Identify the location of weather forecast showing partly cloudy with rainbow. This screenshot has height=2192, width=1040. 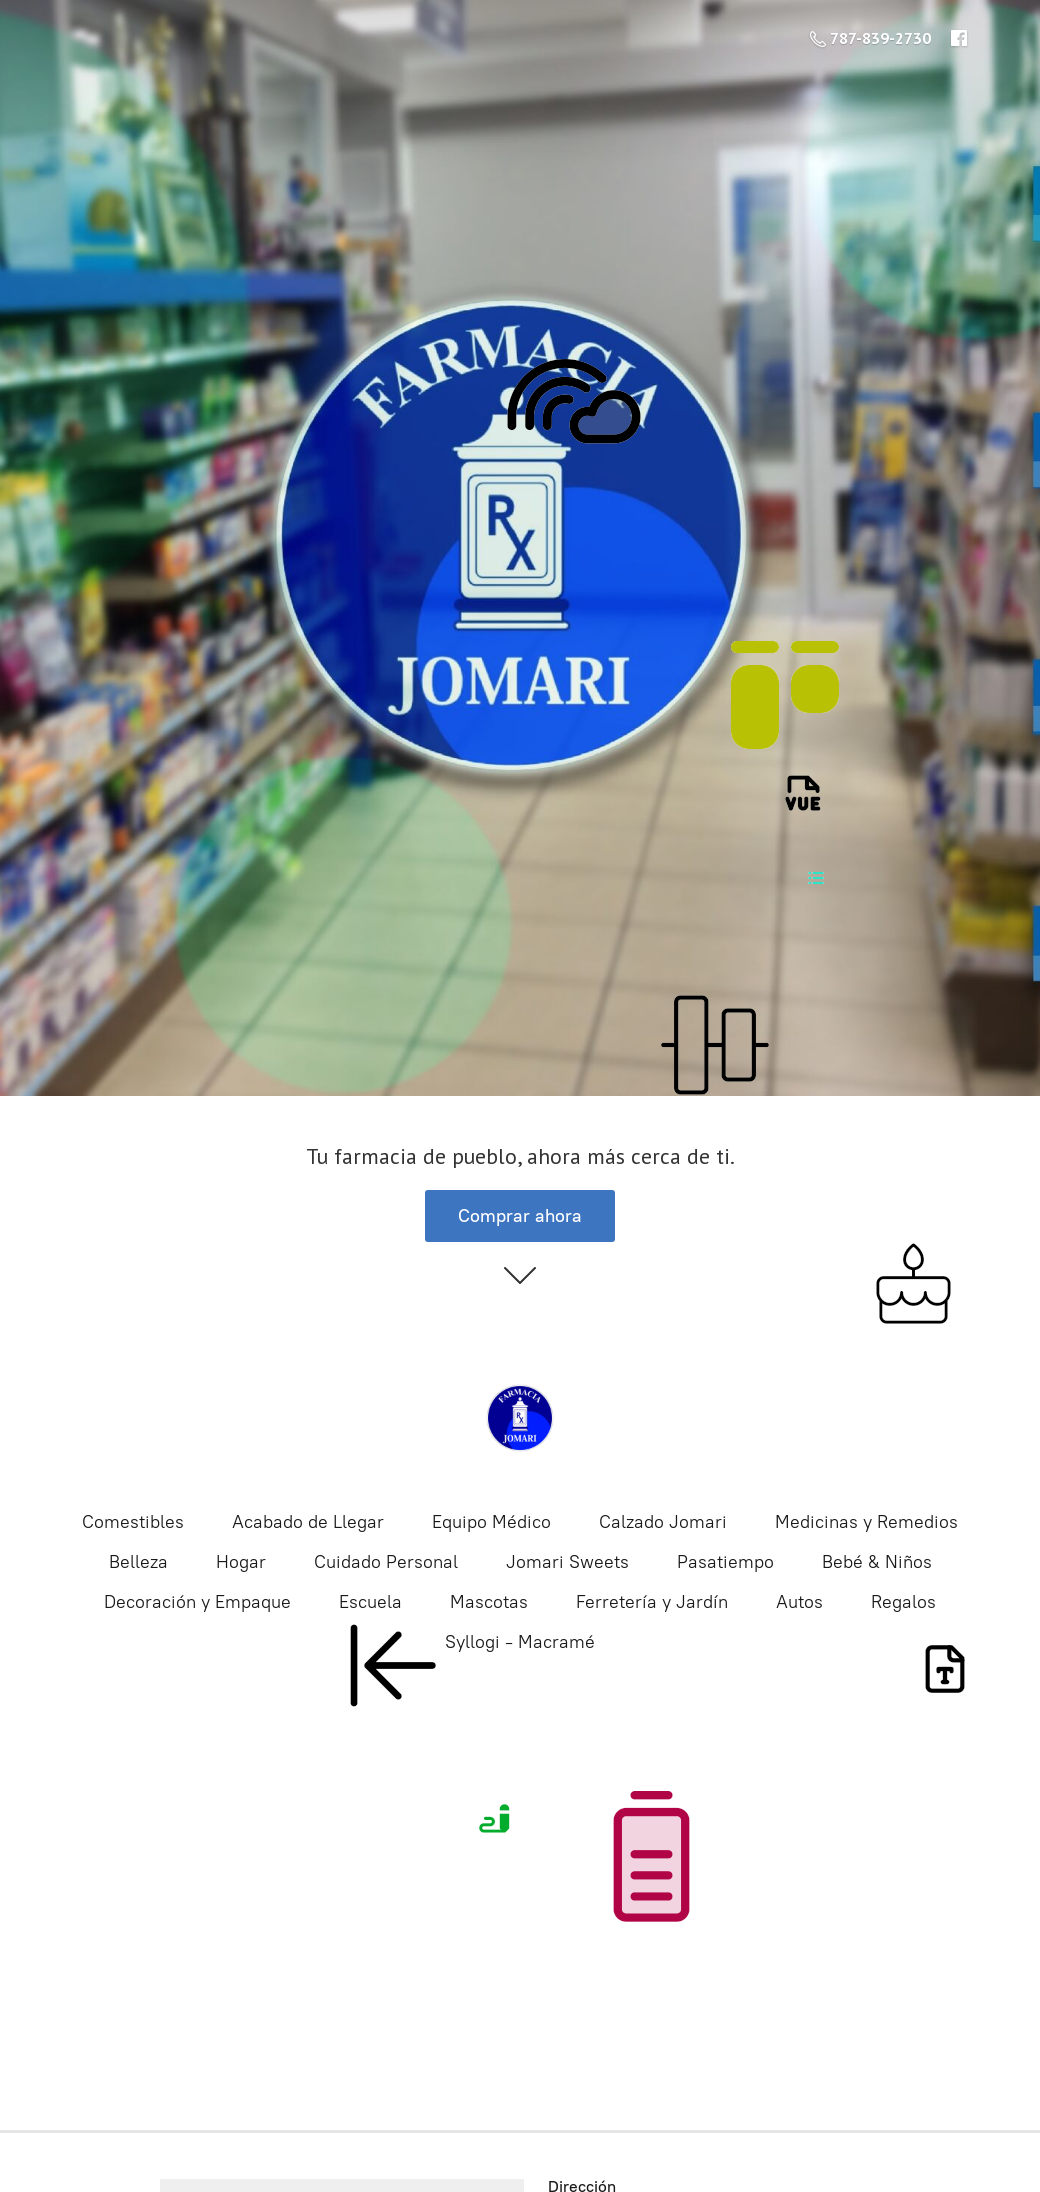
(574, 399).